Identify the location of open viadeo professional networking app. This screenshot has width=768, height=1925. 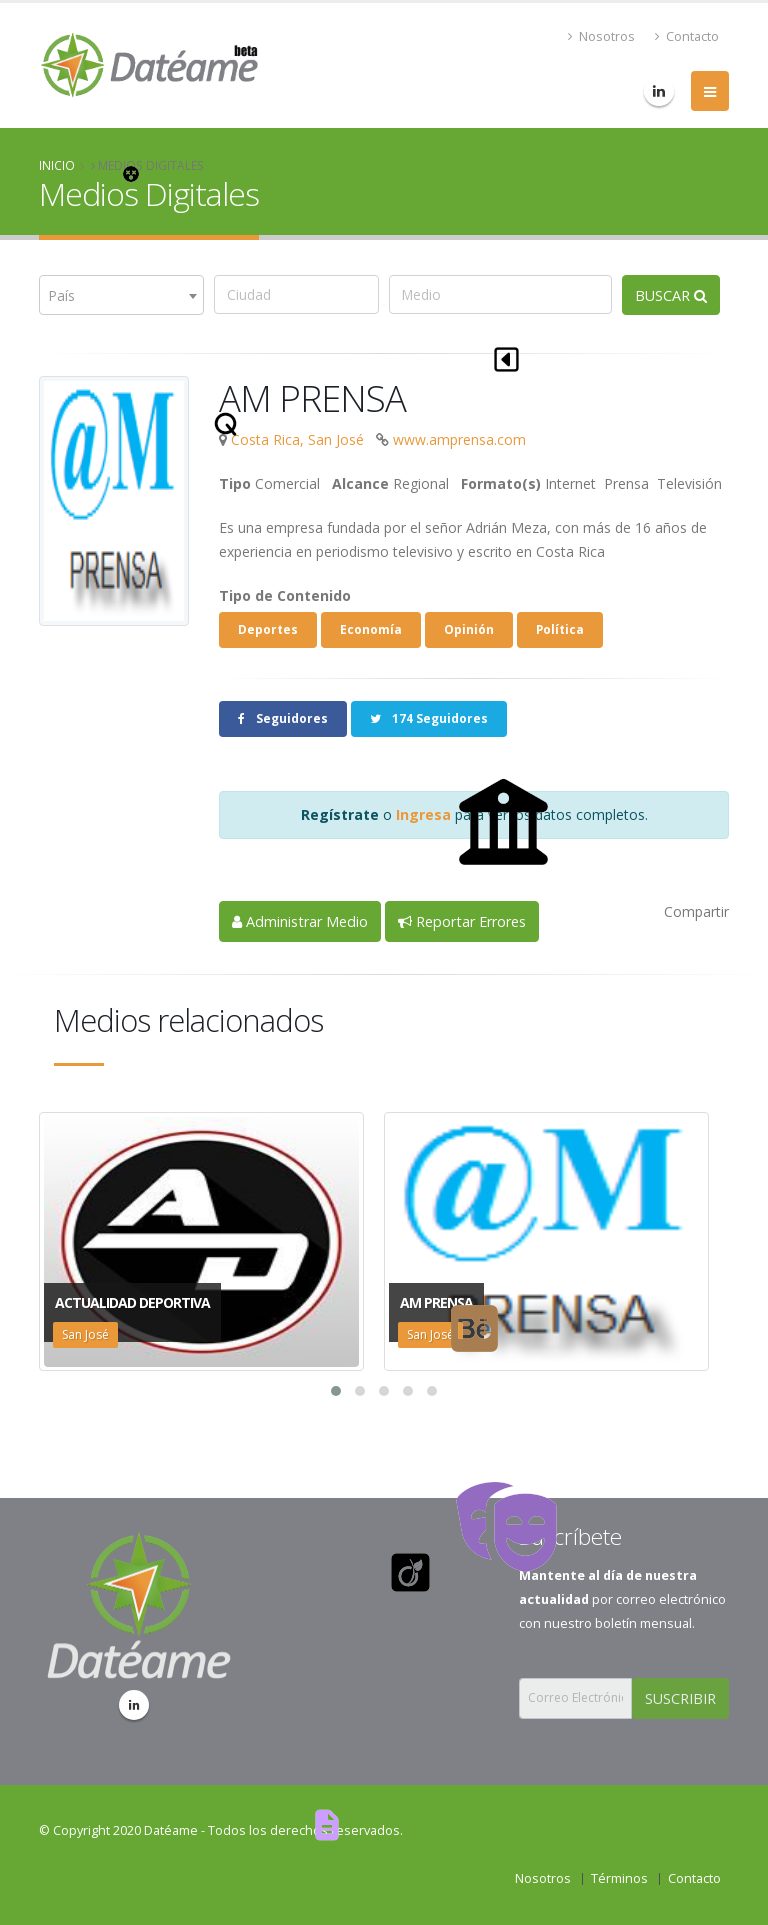
(410, 1572).